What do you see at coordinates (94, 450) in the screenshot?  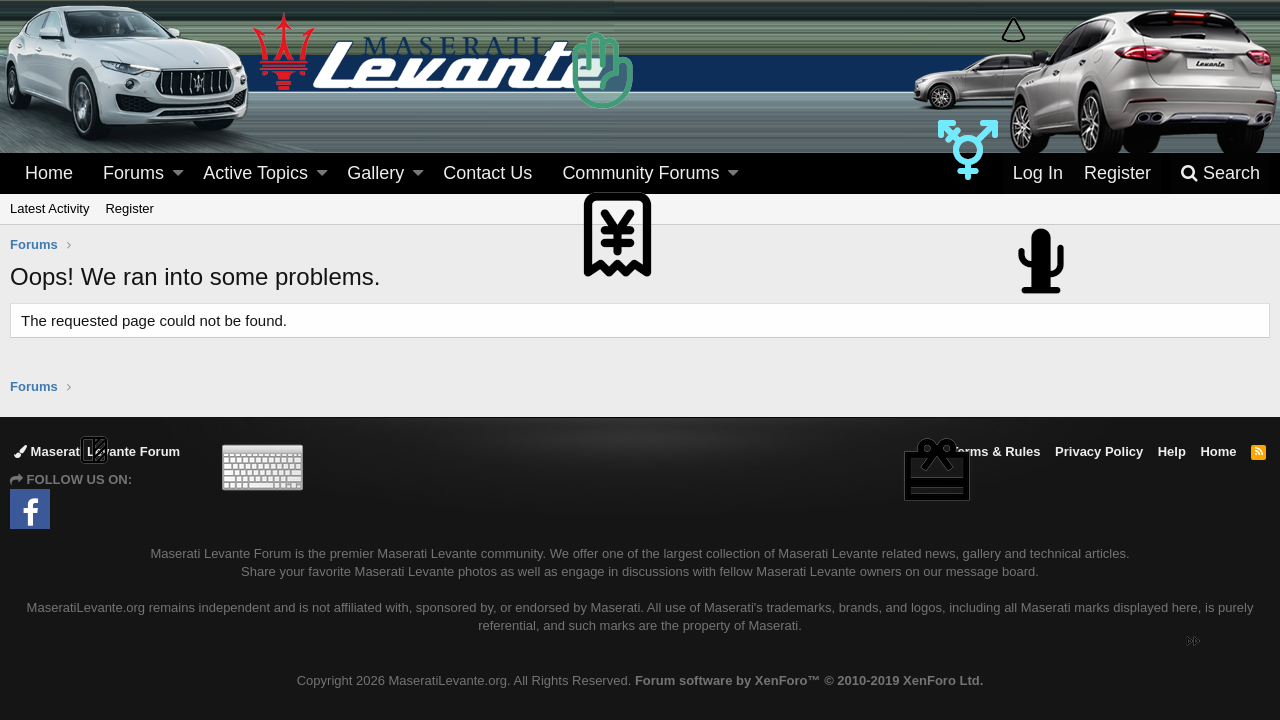 I see `toggle half-fill or partial selection mode` at bounding box center [94, 450].